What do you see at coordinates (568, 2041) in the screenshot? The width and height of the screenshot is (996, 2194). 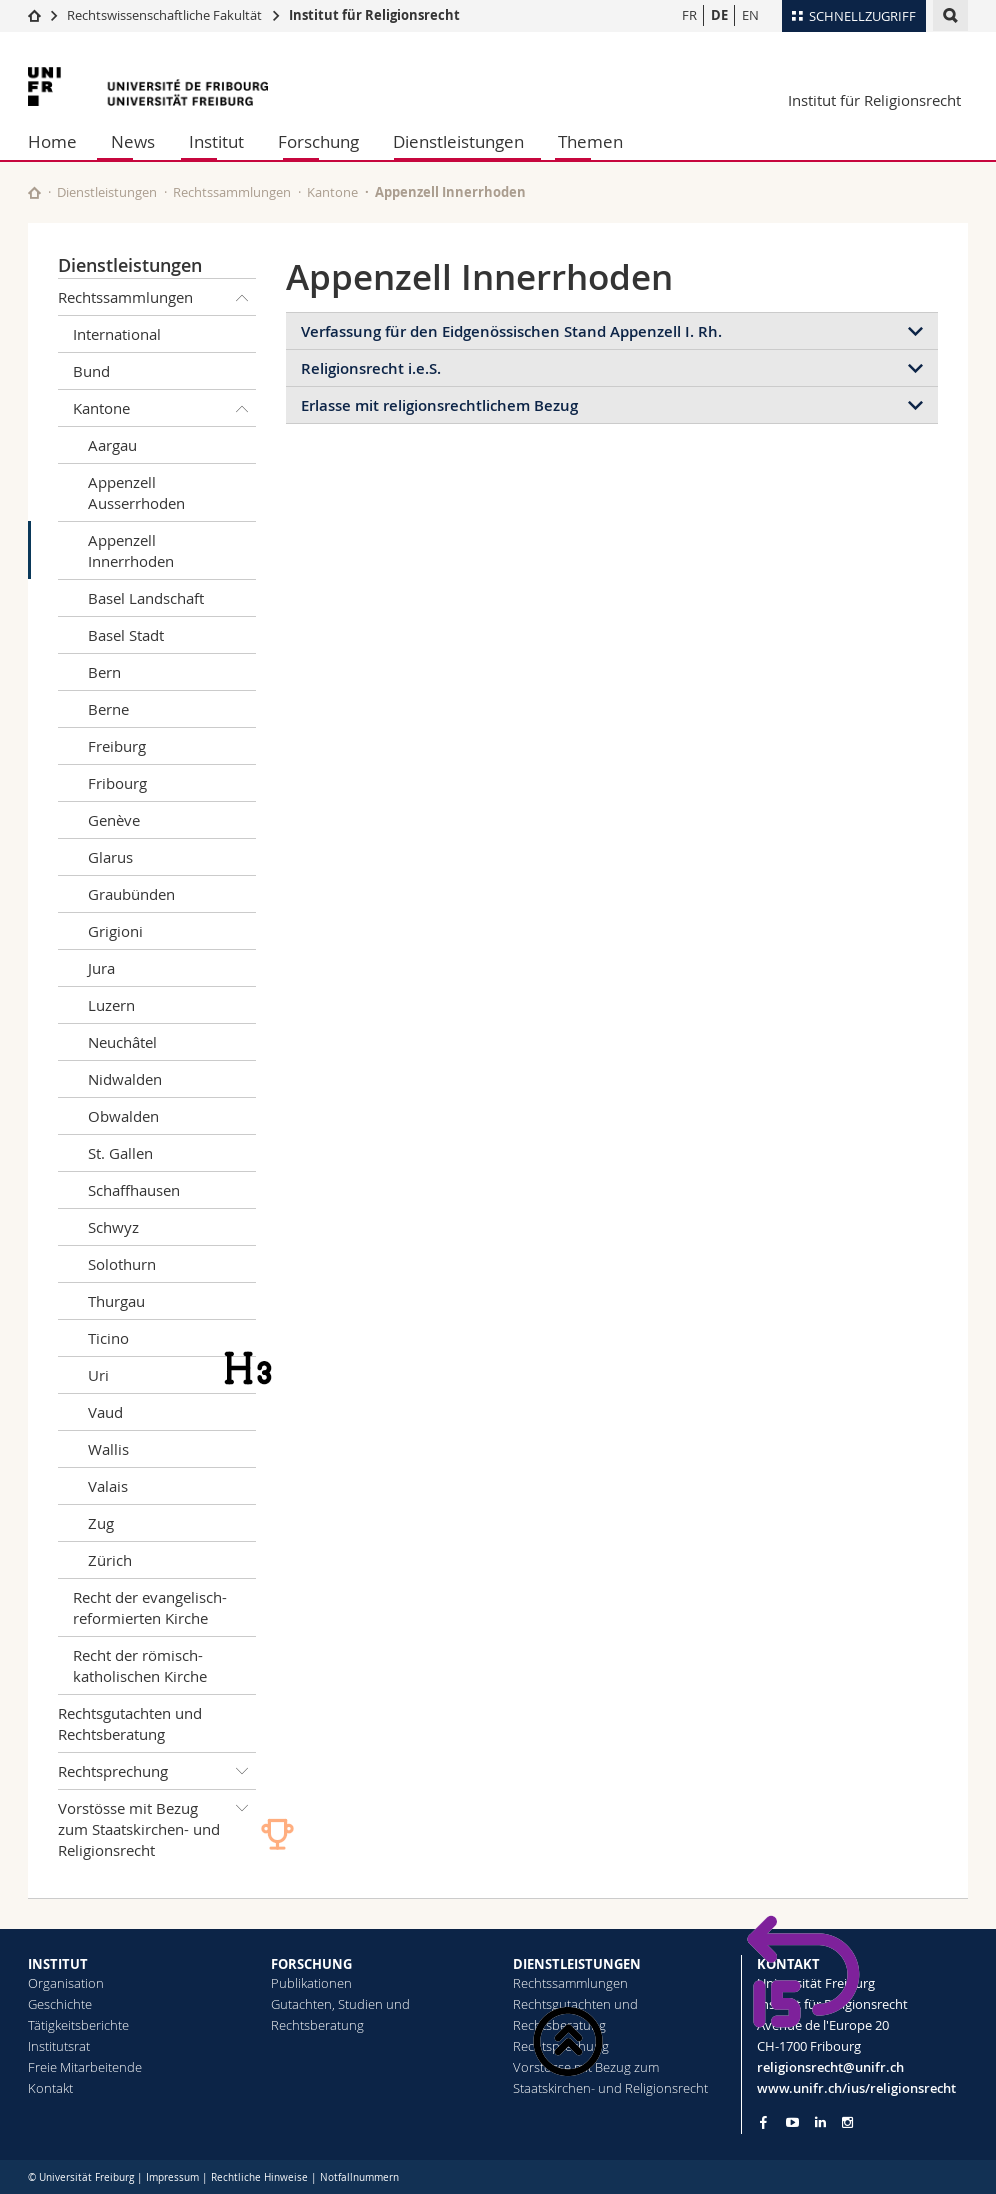 I see `scroll to top of page` at bounding box center [568, 2041].